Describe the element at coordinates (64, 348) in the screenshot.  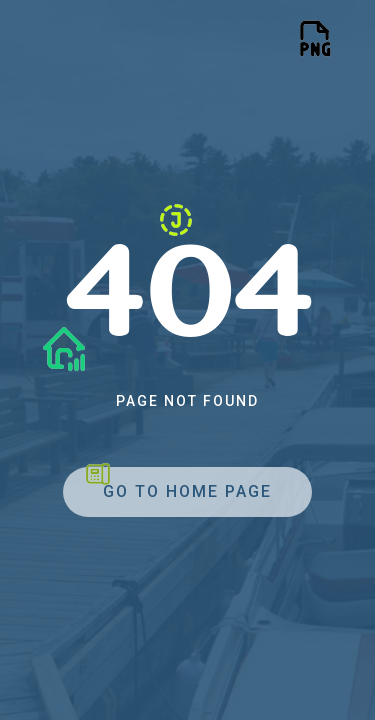
I see `smart home connectivity status` at that location.